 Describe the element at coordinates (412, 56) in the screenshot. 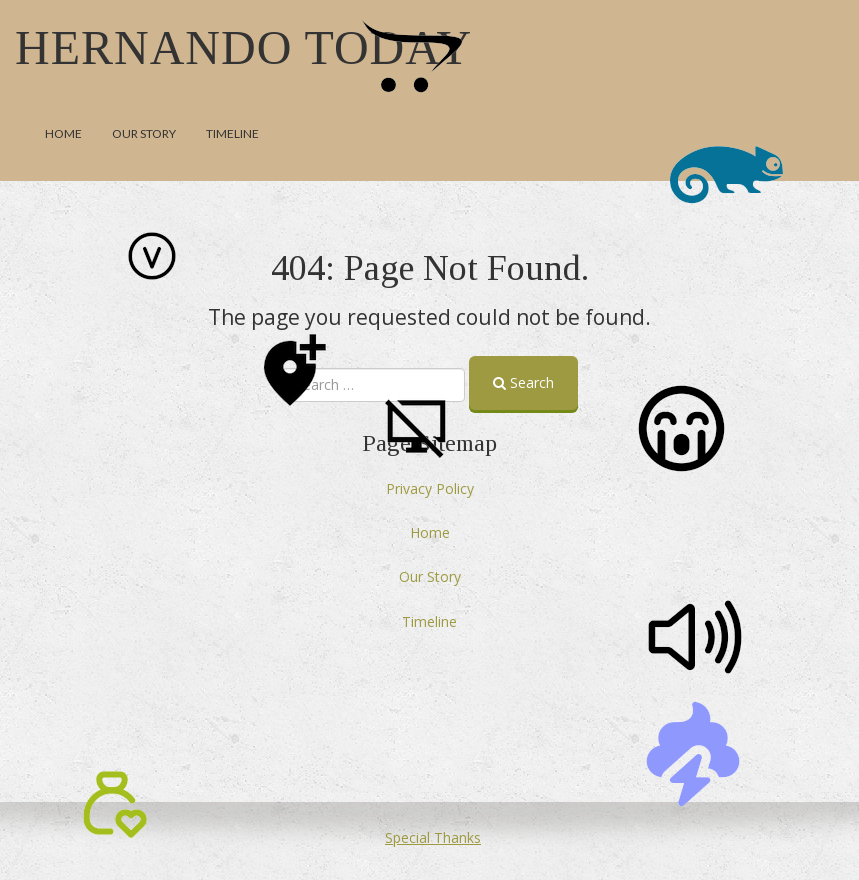

I see `visit the OpenCart e-commerce platform` at that location.